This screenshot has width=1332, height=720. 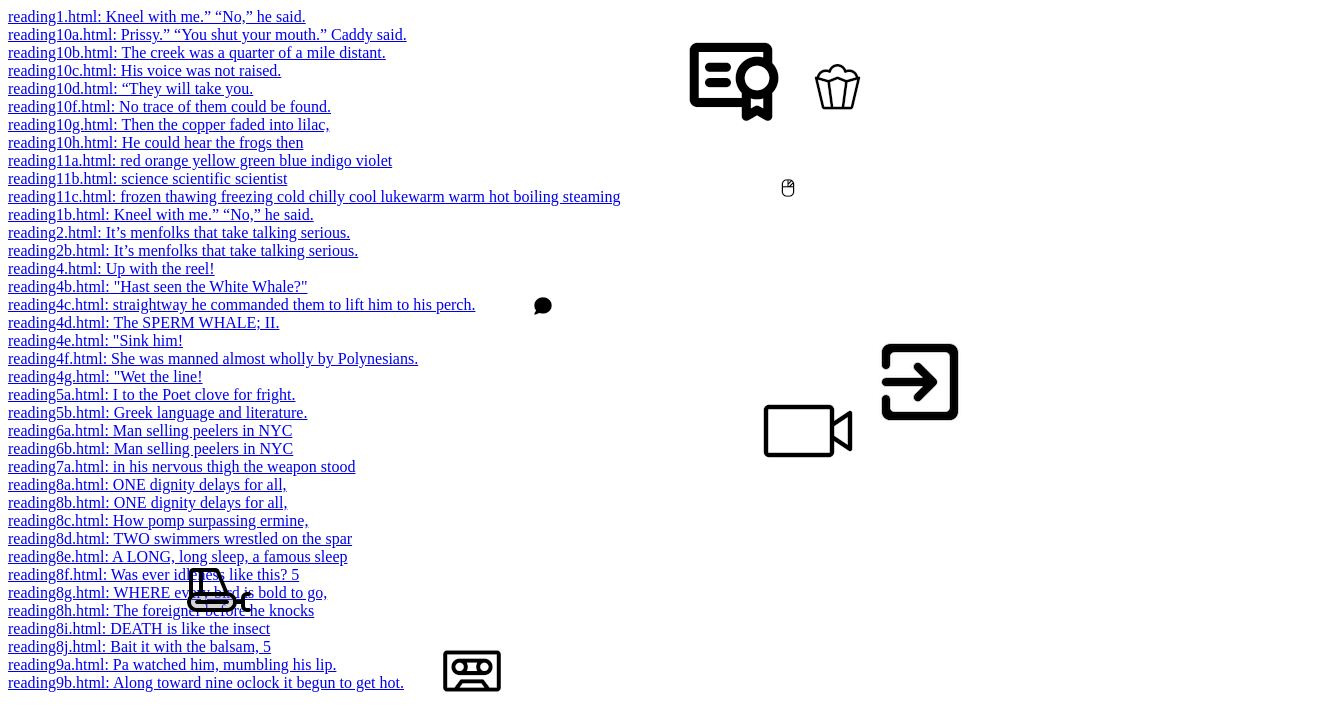 I want to click on access movies or entertainment section, so click(x=837, y=88).